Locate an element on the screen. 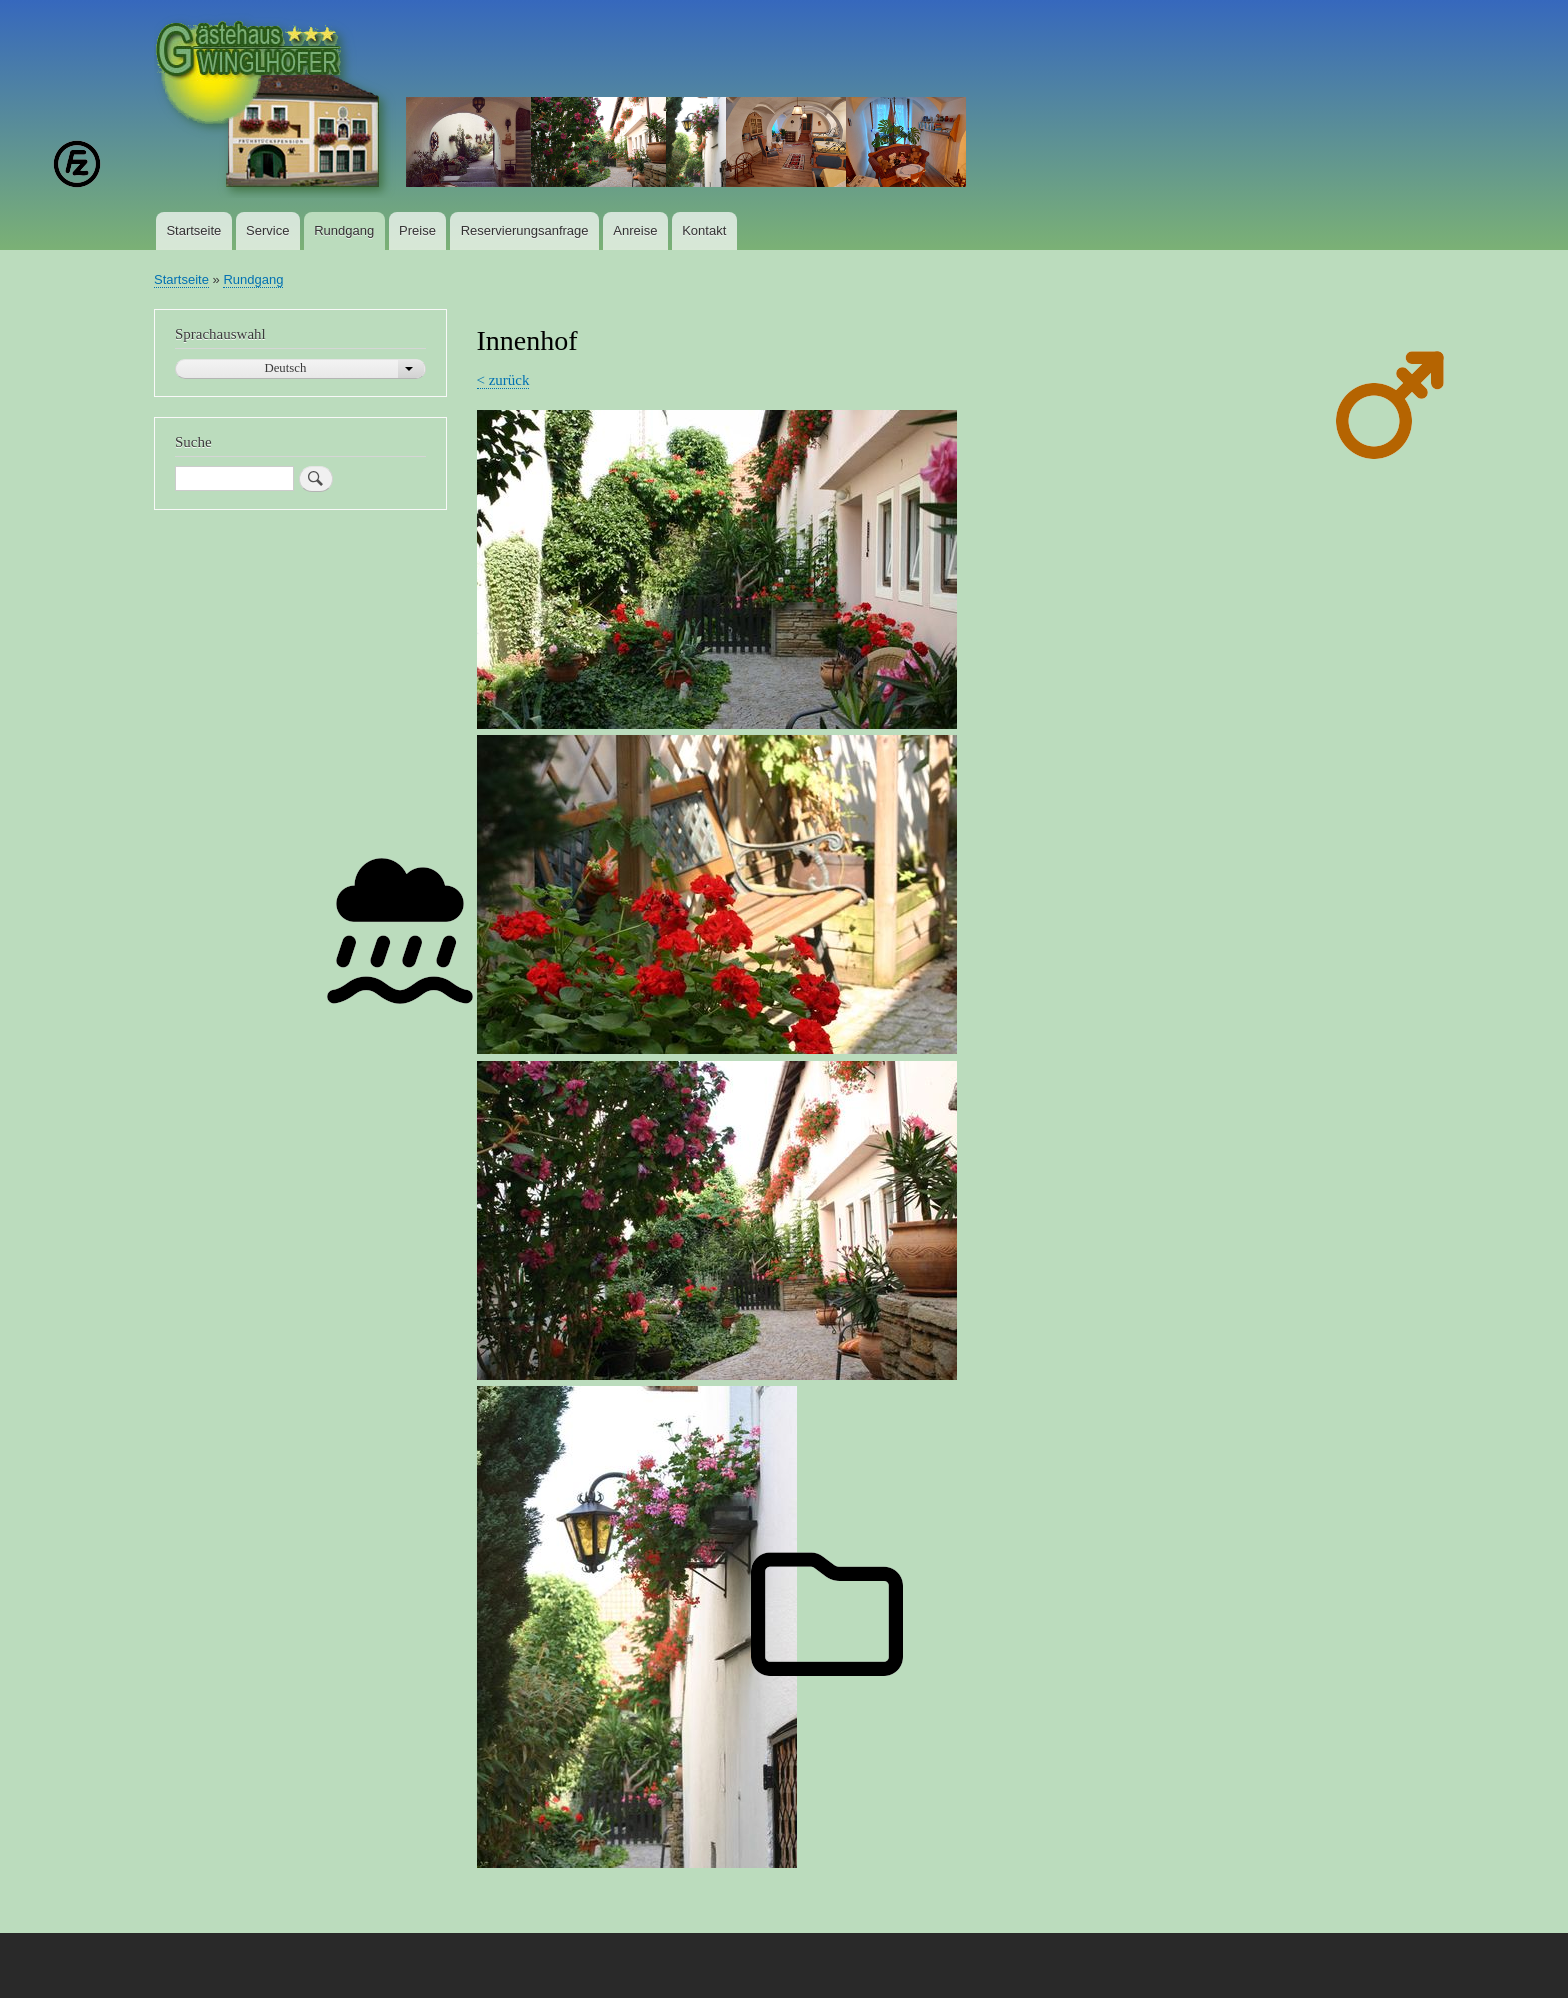 This screenshot has width=1568, height=1998. open folder to view files is located at coordinates (827, 1619).